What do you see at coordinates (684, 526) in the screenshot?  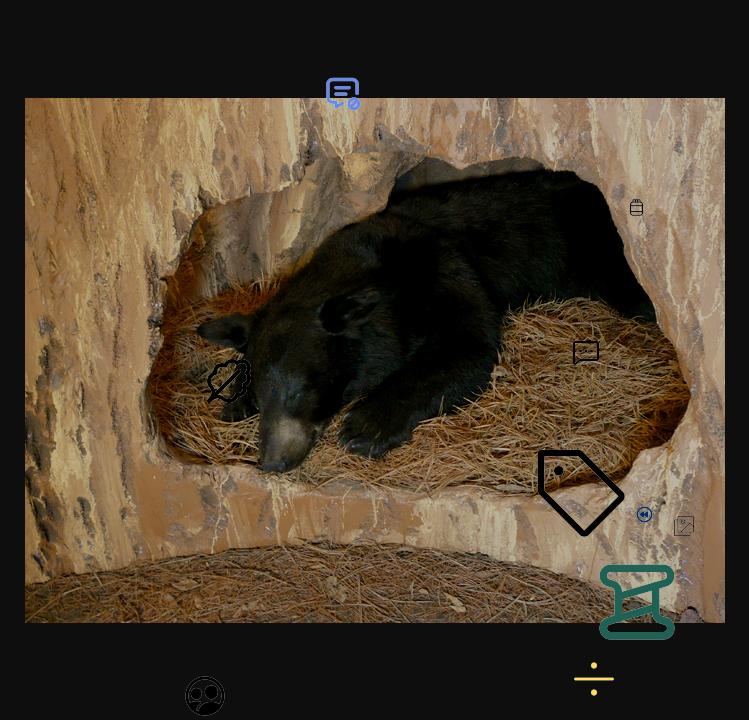 I see `view photo gallery` at bounding box center [684, 526].